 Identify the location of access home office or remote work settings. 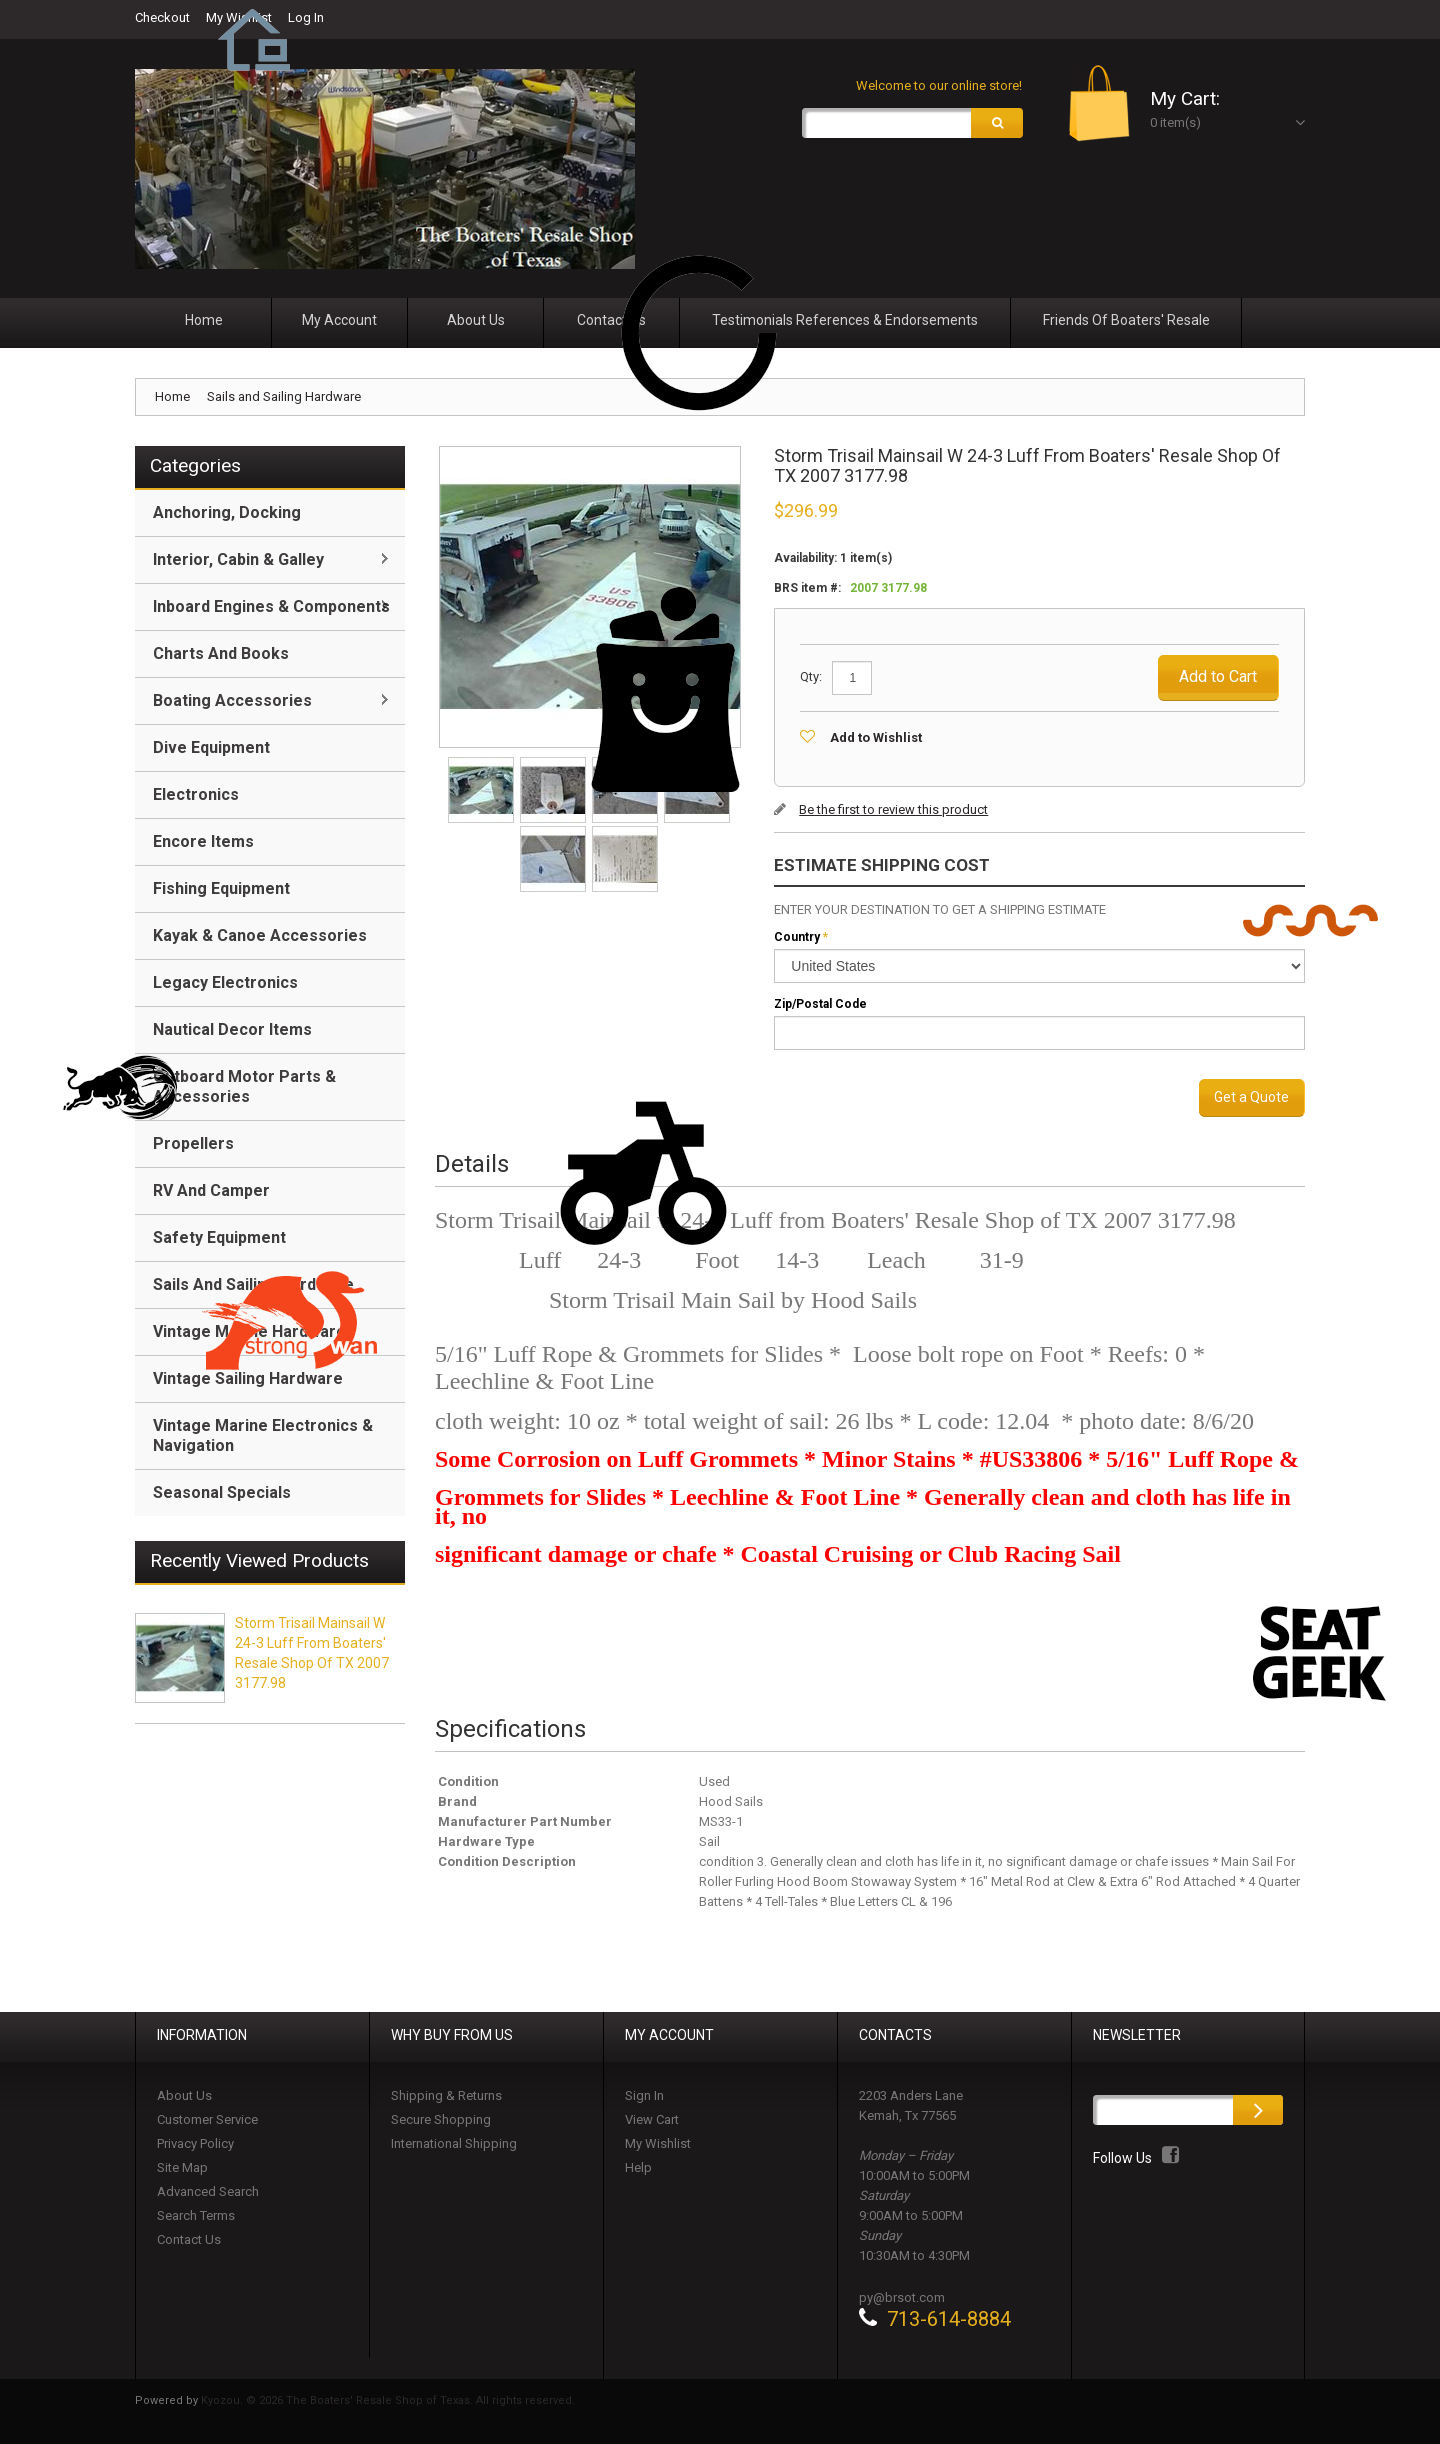
(252, 42).